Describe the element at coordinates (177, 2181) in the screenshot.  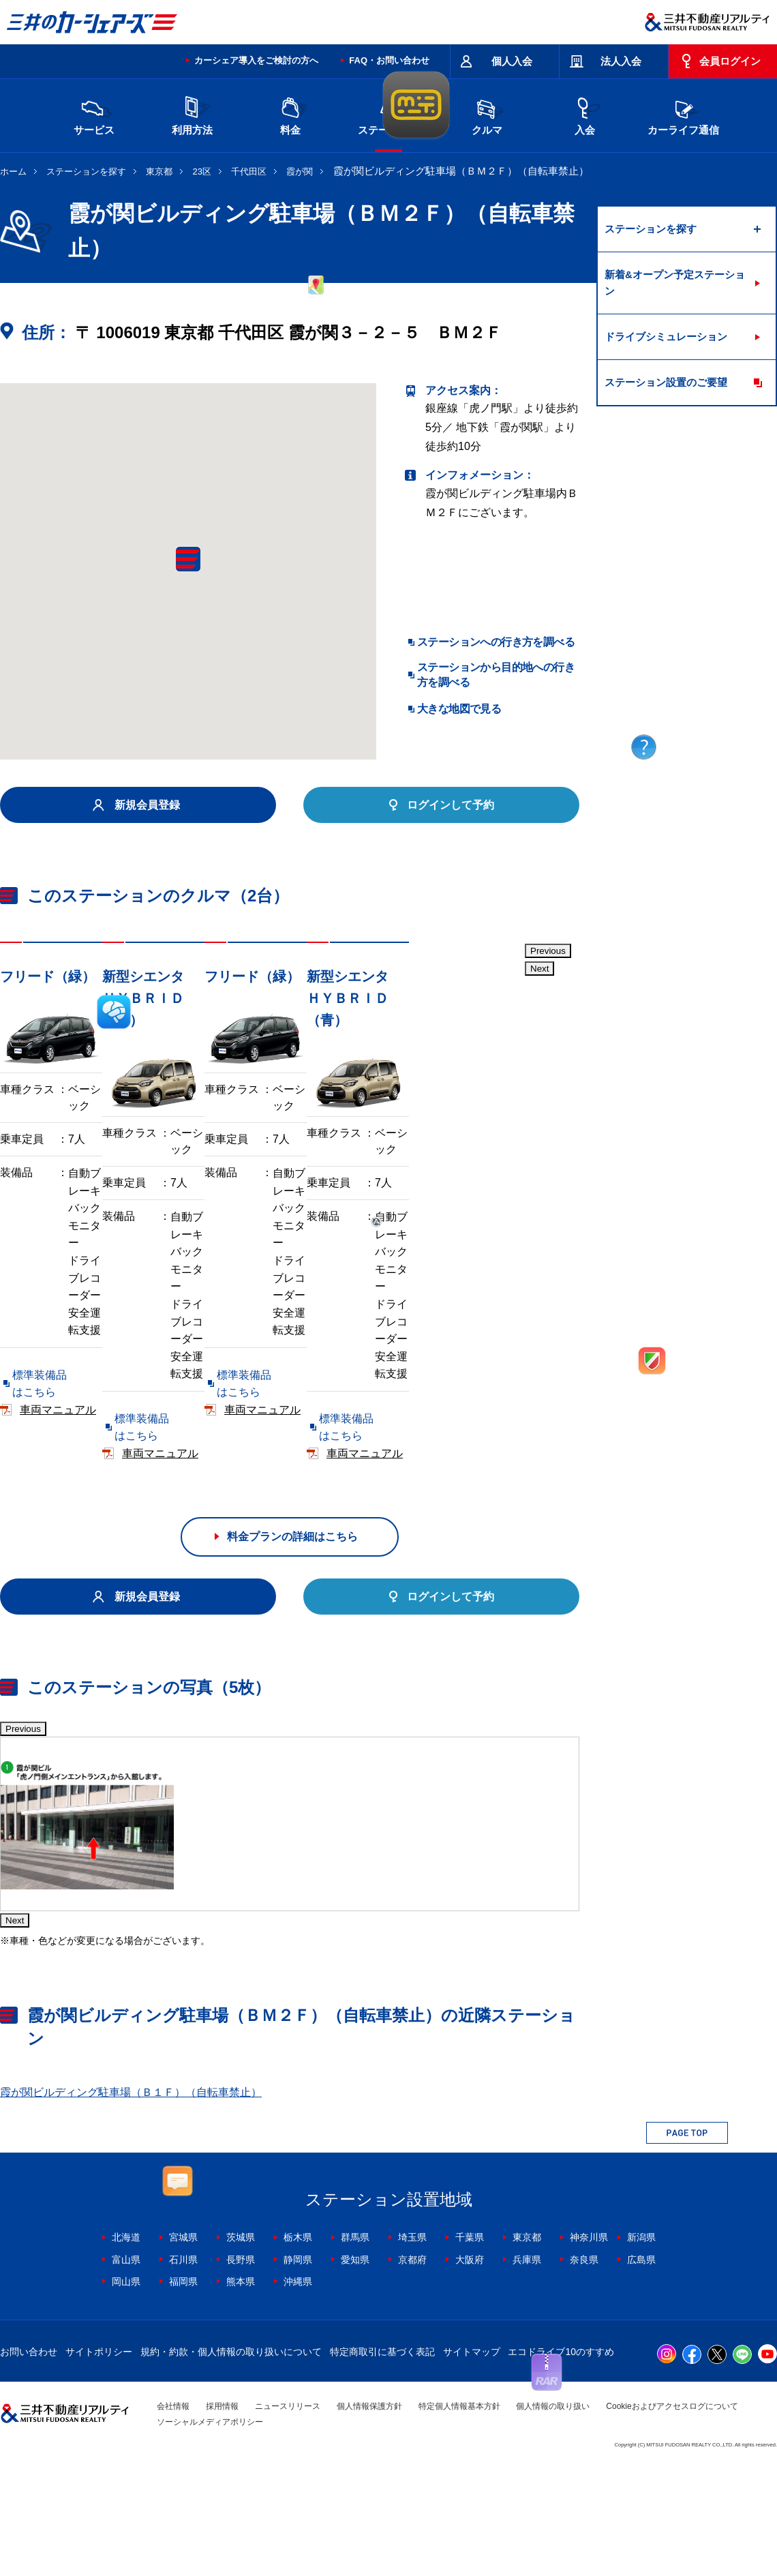
I see `open the messaging app` at that location.